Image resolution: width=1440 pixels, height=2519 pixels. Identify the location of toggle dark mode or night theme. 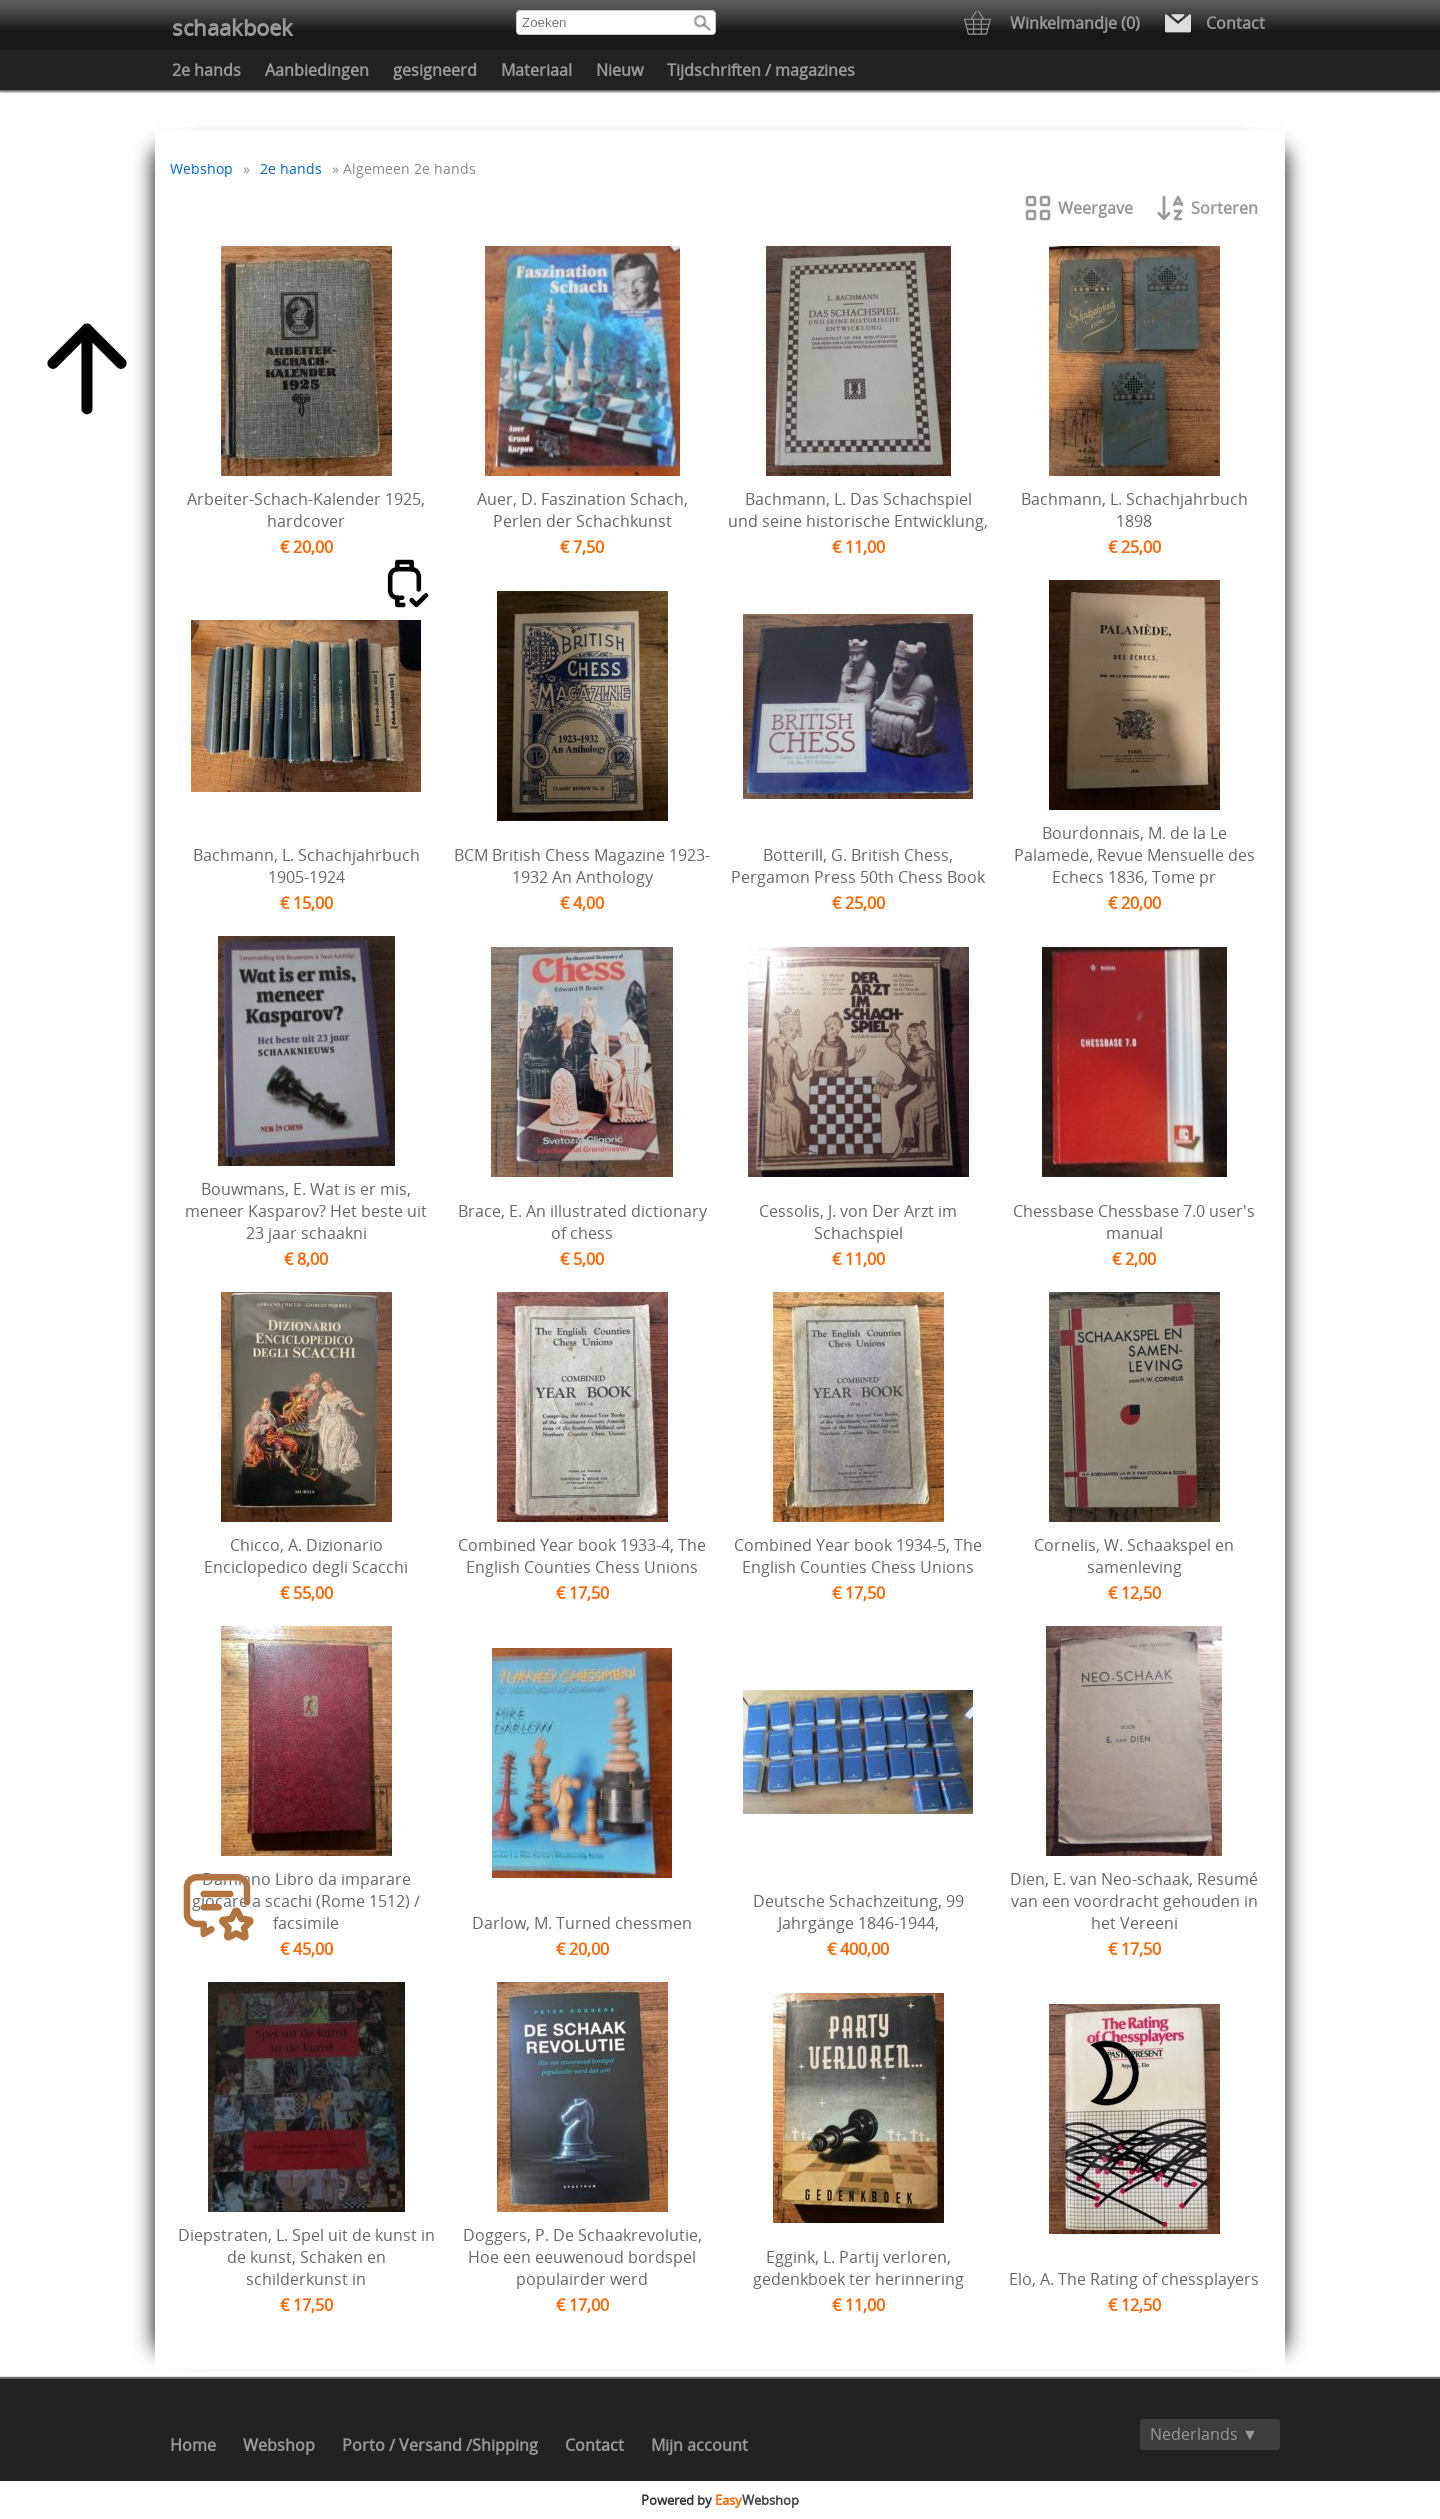
(1113, 2073).